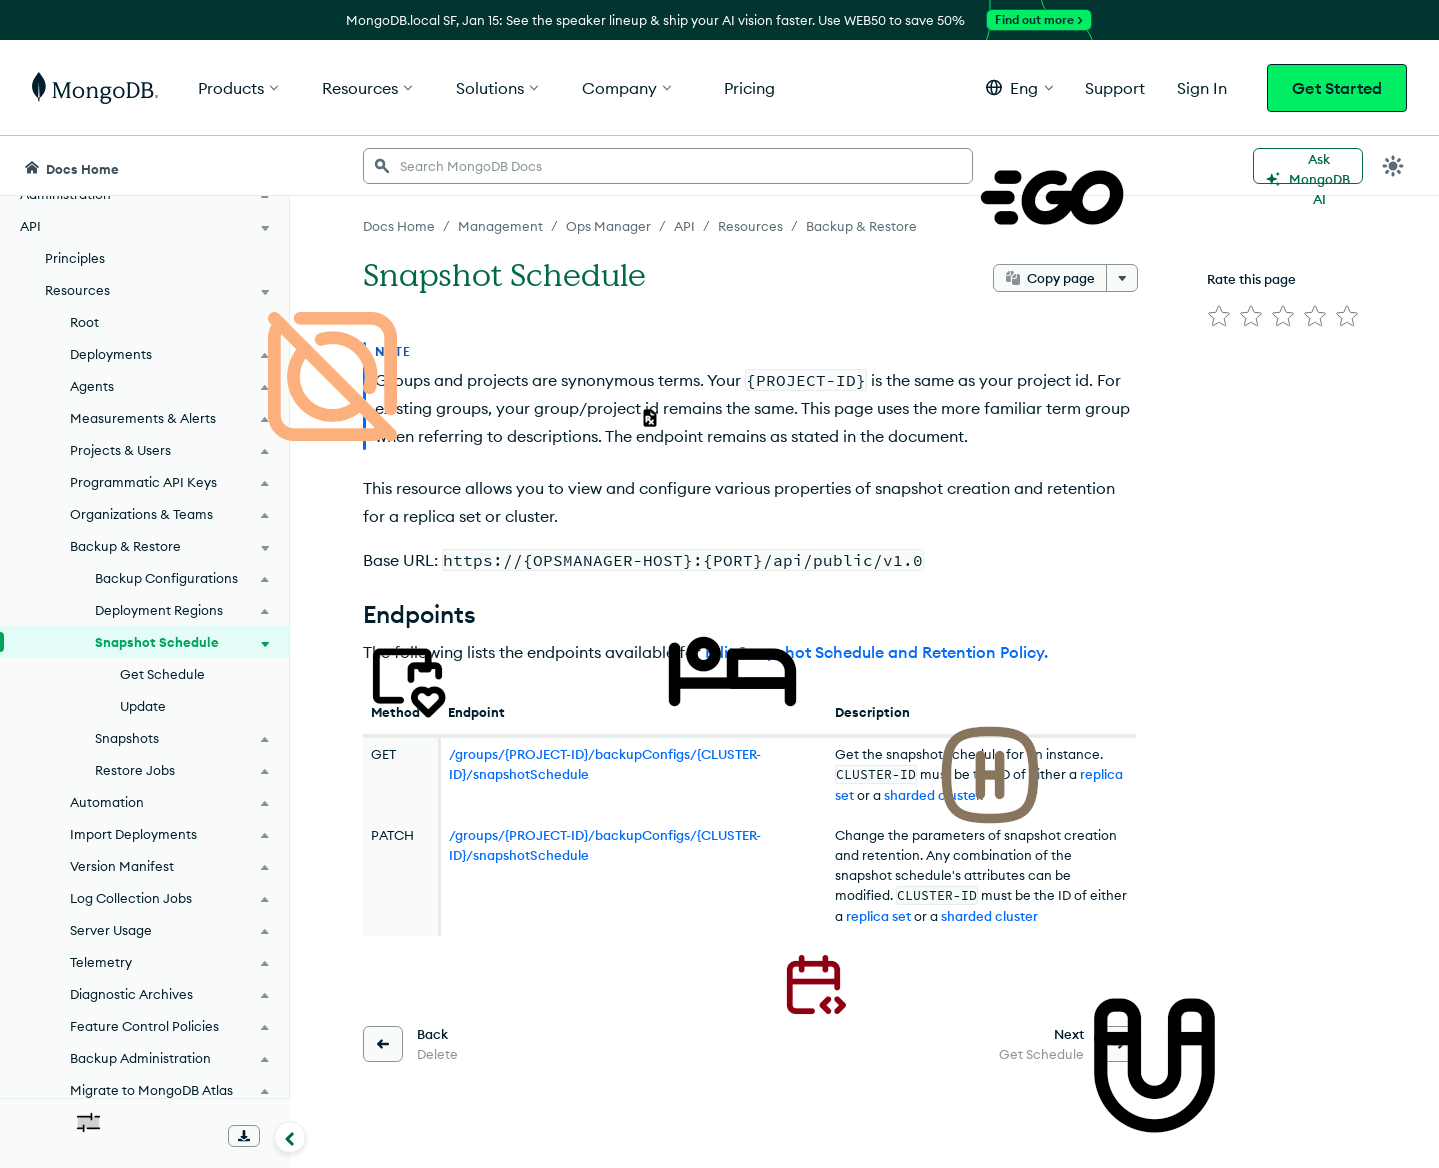  Describe the element at coordinates (332, 376) in the screenshot. I see `tumble dry not allowed` at that location.